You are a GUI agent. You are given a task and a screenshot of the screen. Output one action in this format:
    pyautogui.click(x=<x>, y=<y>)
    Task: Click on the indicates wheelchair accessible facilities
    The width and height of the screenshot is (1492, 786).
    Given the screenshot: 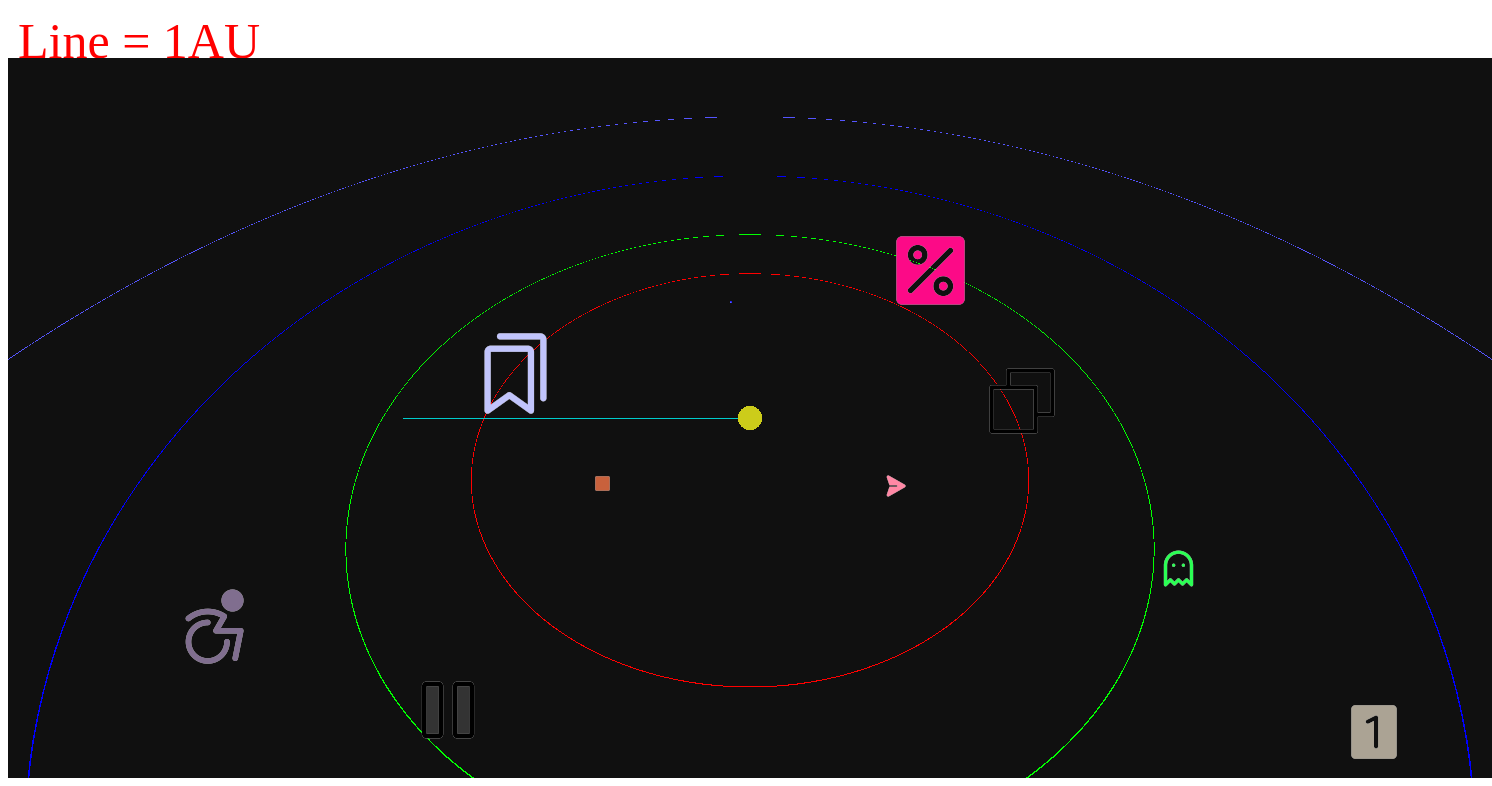 What is the action you would take?
    pyautogui.click(x=216, y=628)
    